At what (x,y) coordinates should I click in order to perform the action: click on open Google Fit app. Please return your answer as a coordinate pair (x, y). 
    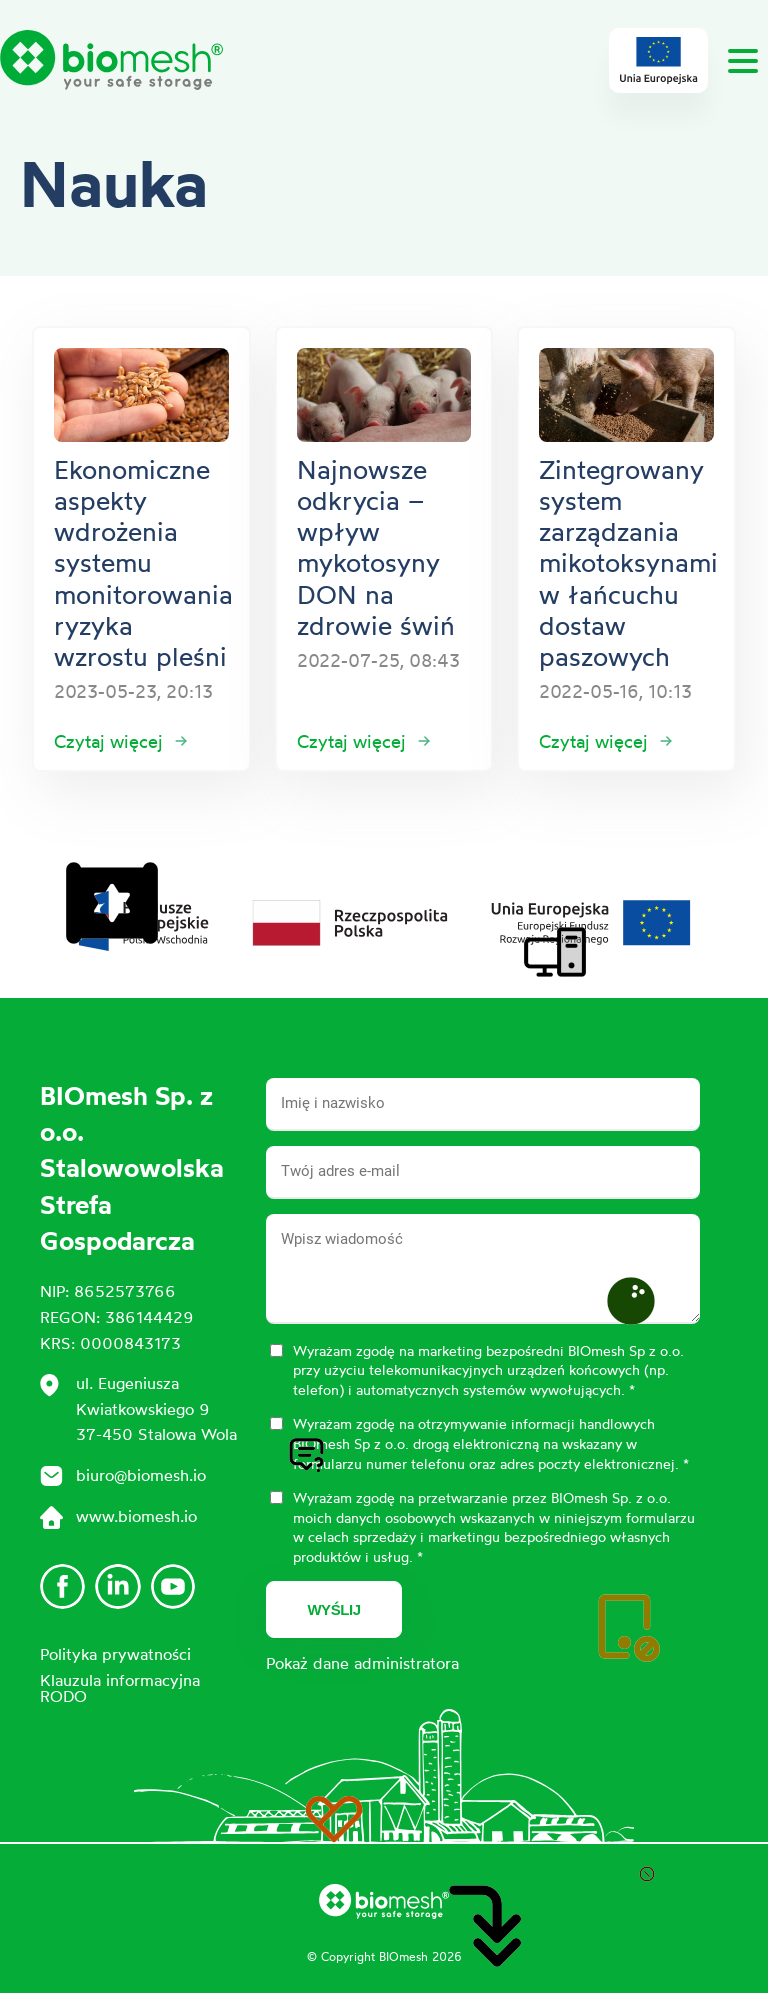
    Looking at the image, I should click on (334, 1818).